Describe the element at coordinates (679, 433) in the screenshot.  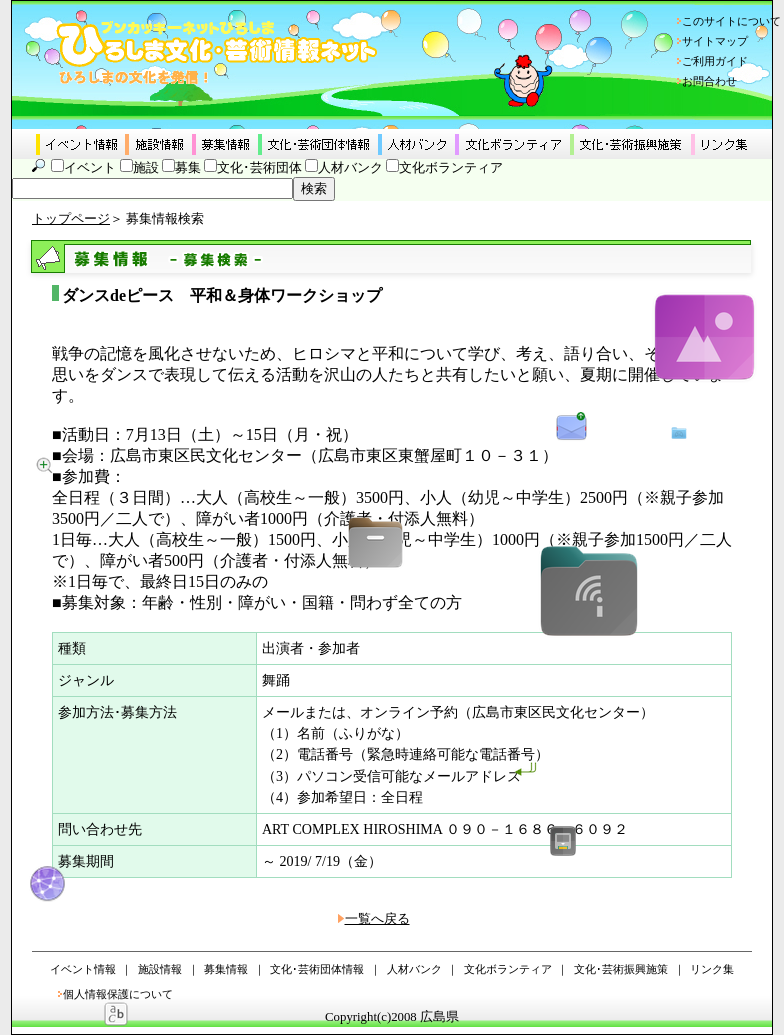
I see `open your games folder` at that location.